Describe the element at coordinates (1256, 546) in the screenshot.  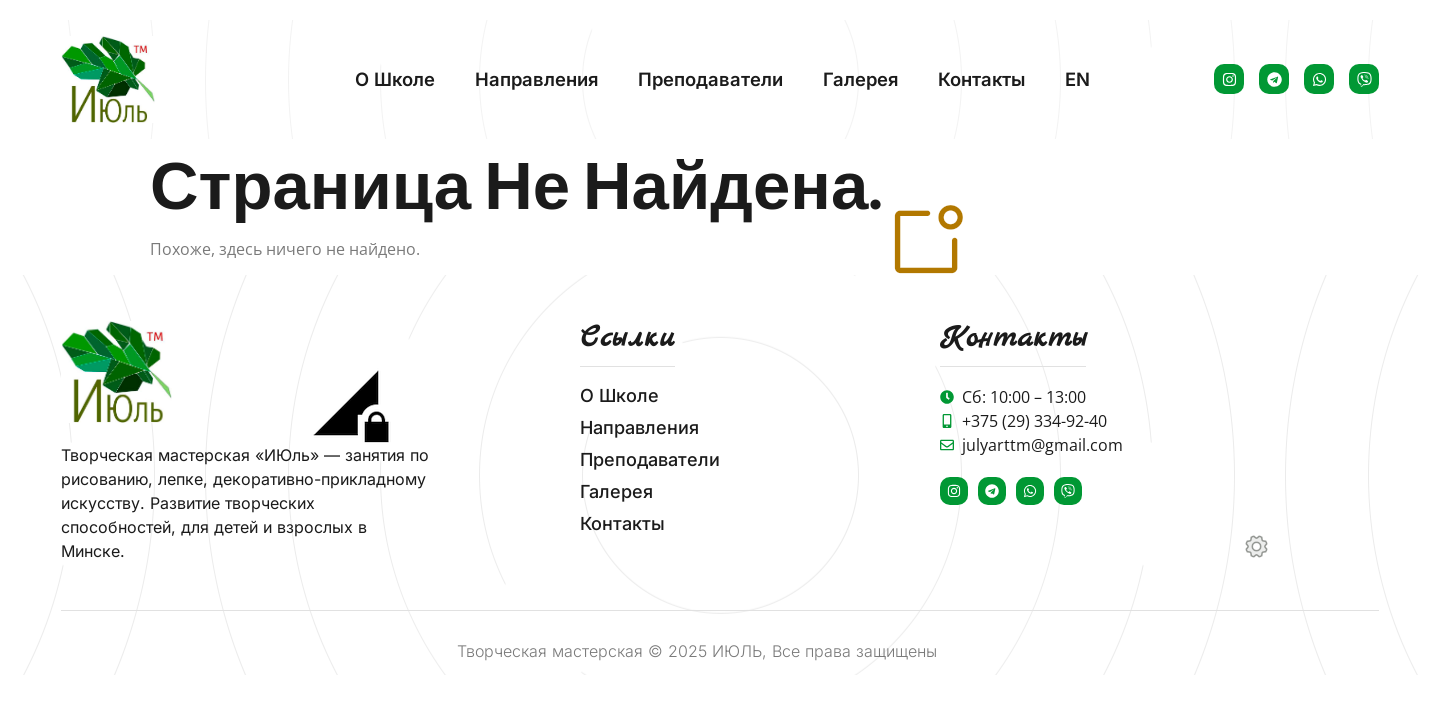
I see `access settings or preferences` at that location.